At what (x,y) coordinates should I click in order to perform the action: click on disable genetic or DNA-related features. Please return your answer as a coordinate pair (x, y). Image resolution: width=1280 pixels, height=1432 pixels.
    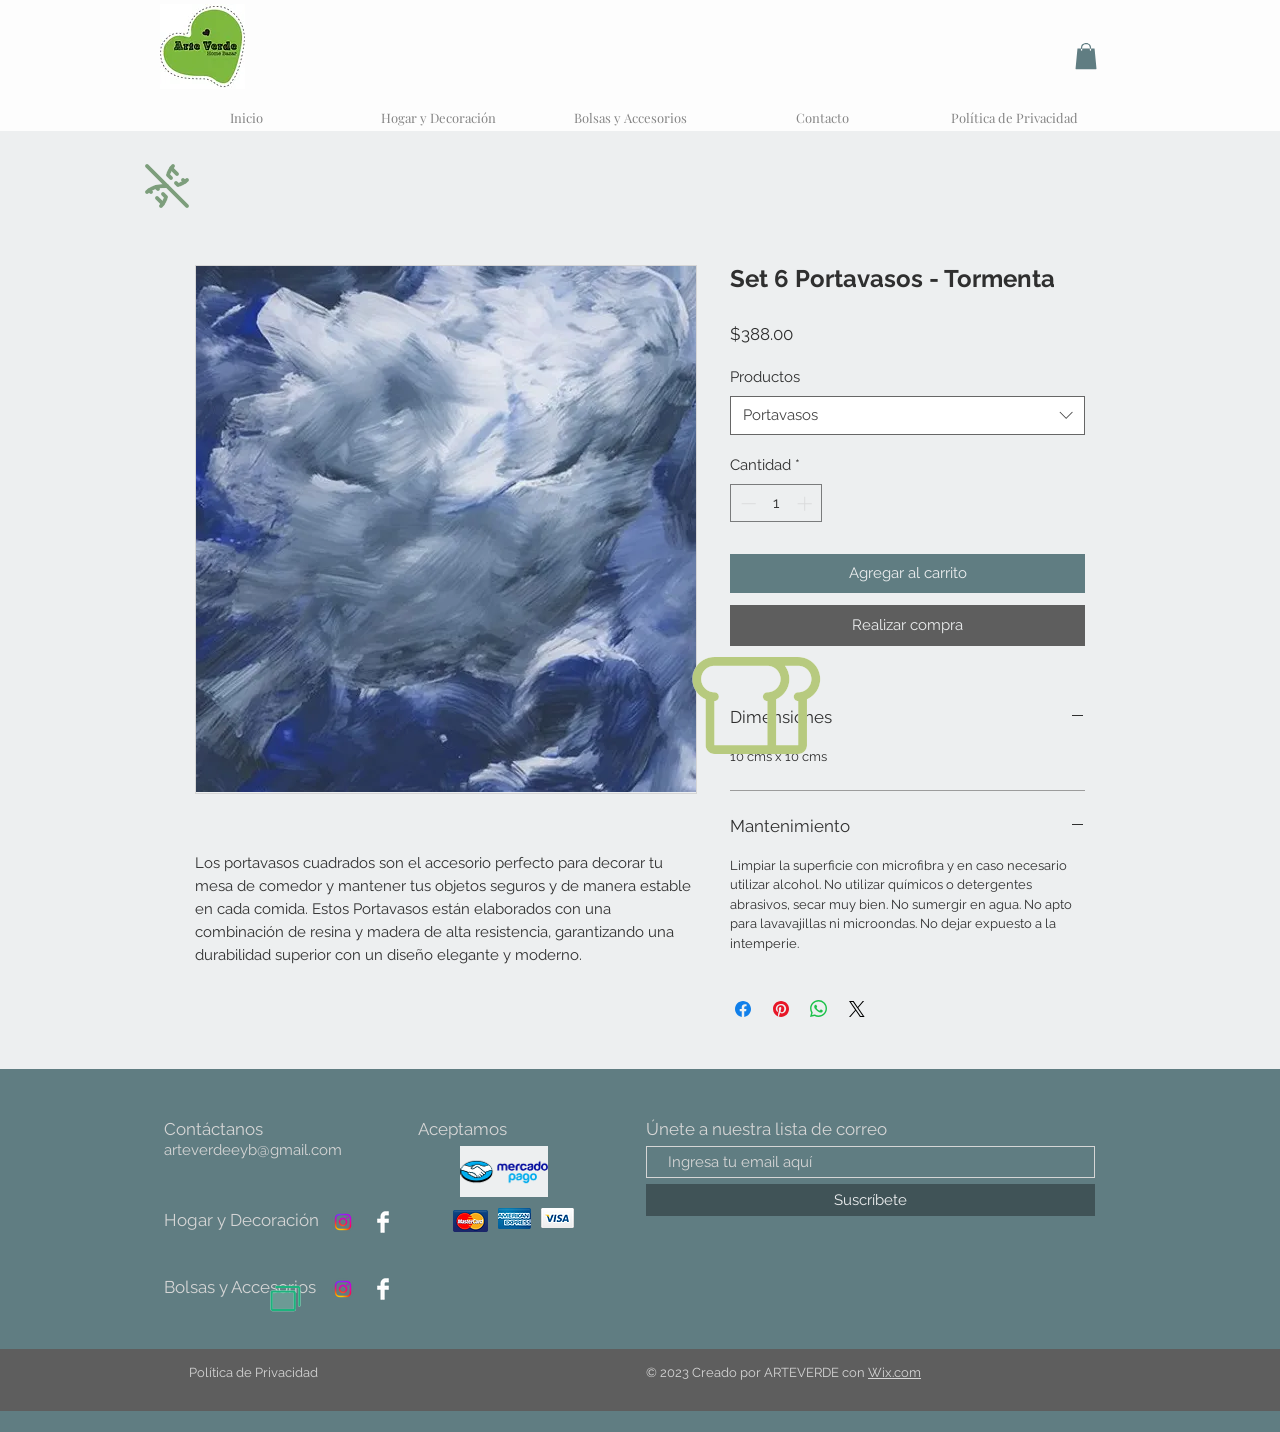
    Looking at the image, I should click on (167, 186).